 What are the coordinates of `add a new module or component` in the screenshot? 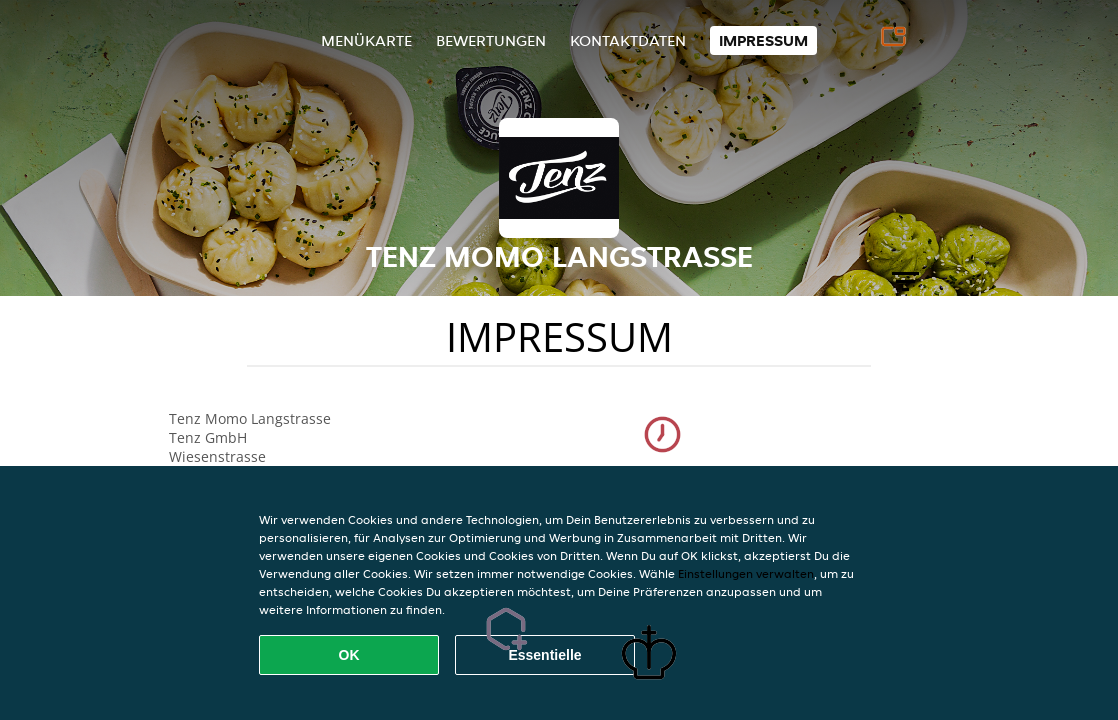 It's located at (506, 629).